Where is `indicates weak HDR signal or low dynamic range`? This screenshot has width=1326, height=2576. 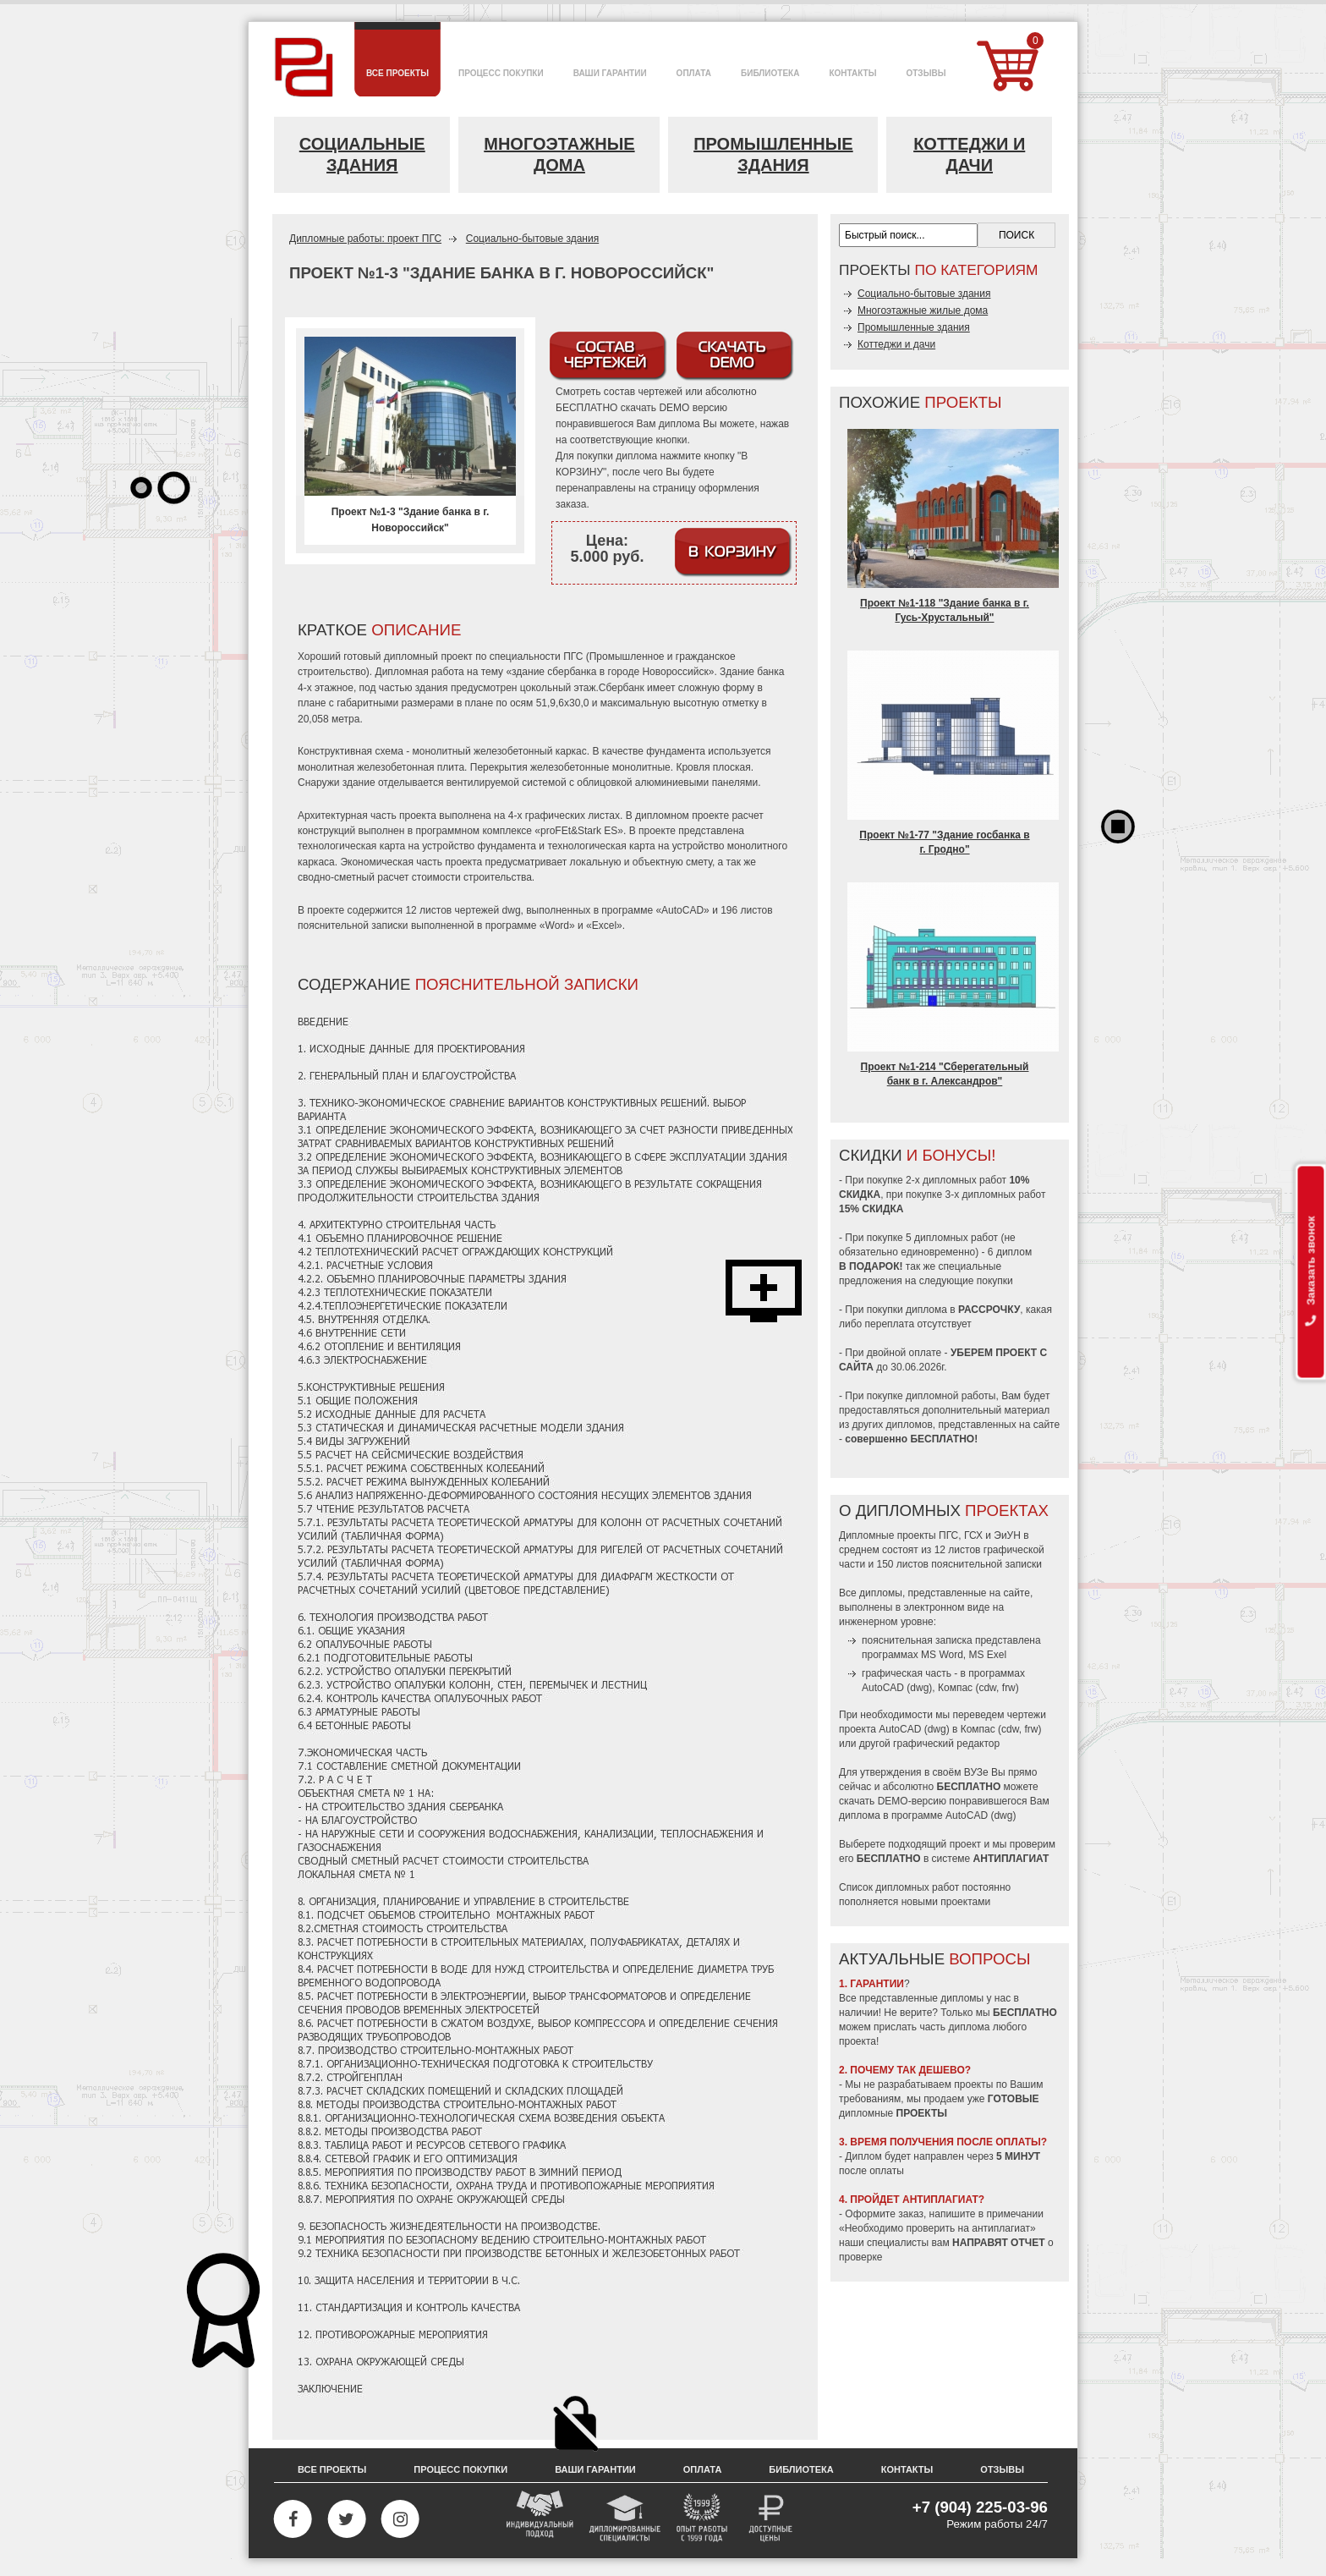 indicates weak HDR signal or low dynamic range is located at coordinates (160, 487).